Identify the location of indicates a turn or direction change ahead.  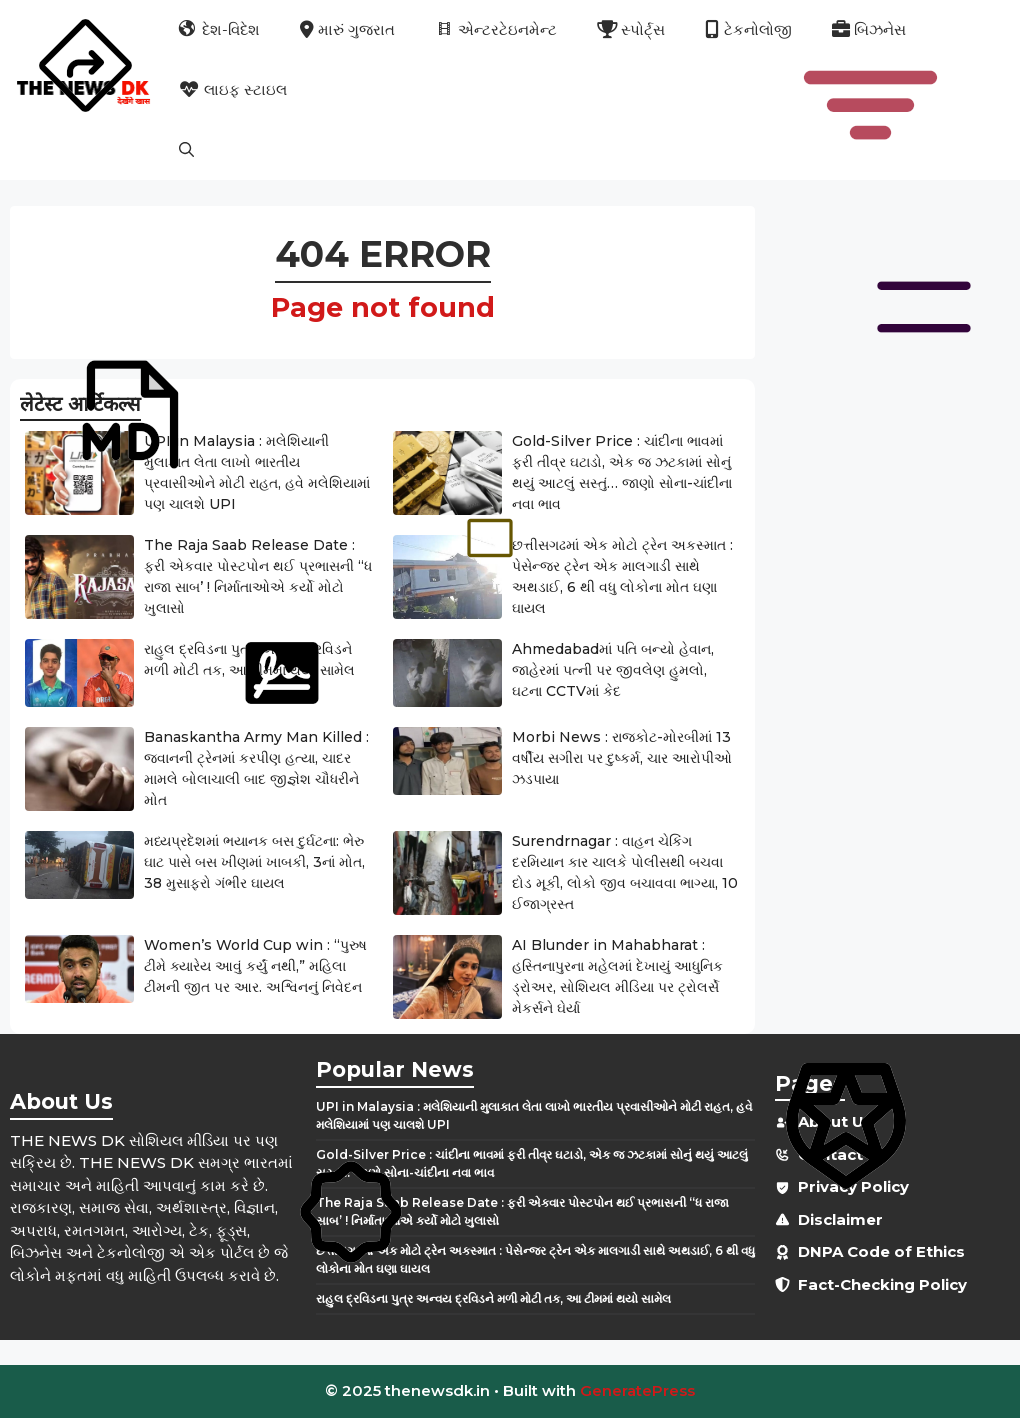
(85, 65).